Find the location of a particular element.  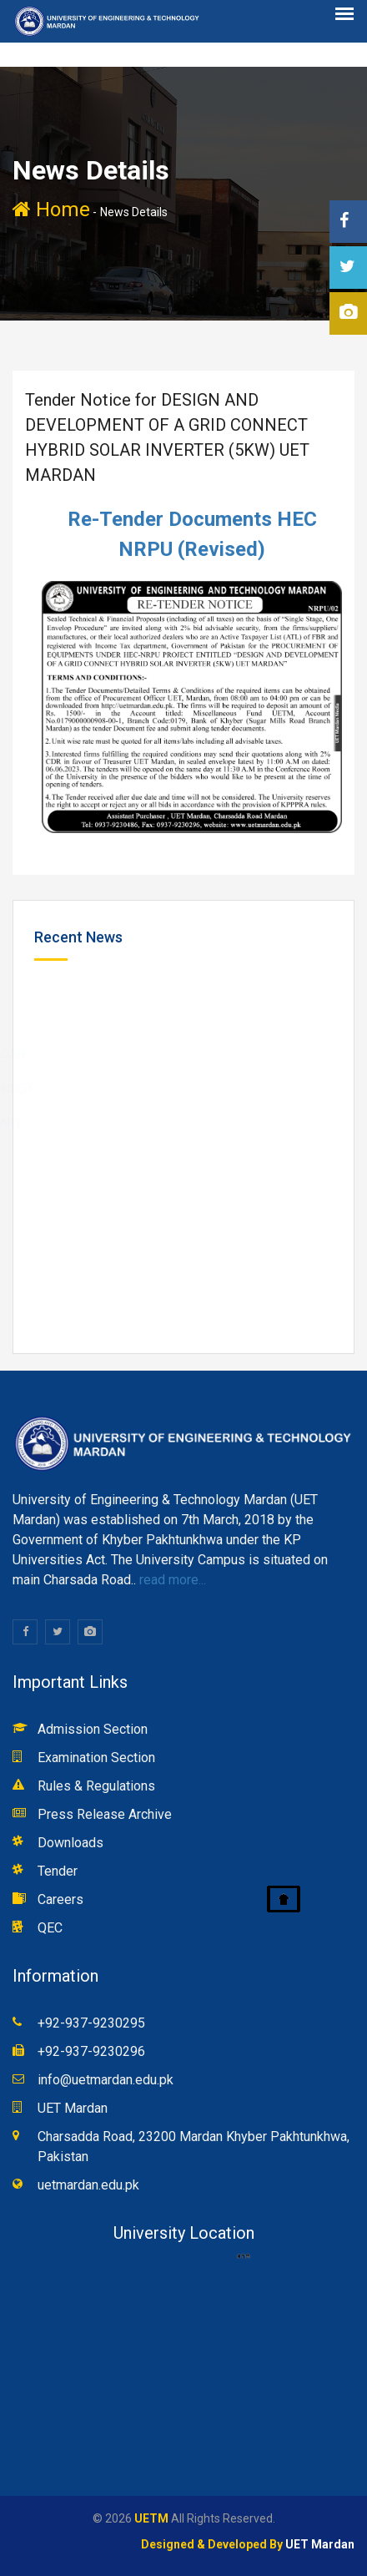

find nearby ATM locations is located at coordinates (244, 2256).